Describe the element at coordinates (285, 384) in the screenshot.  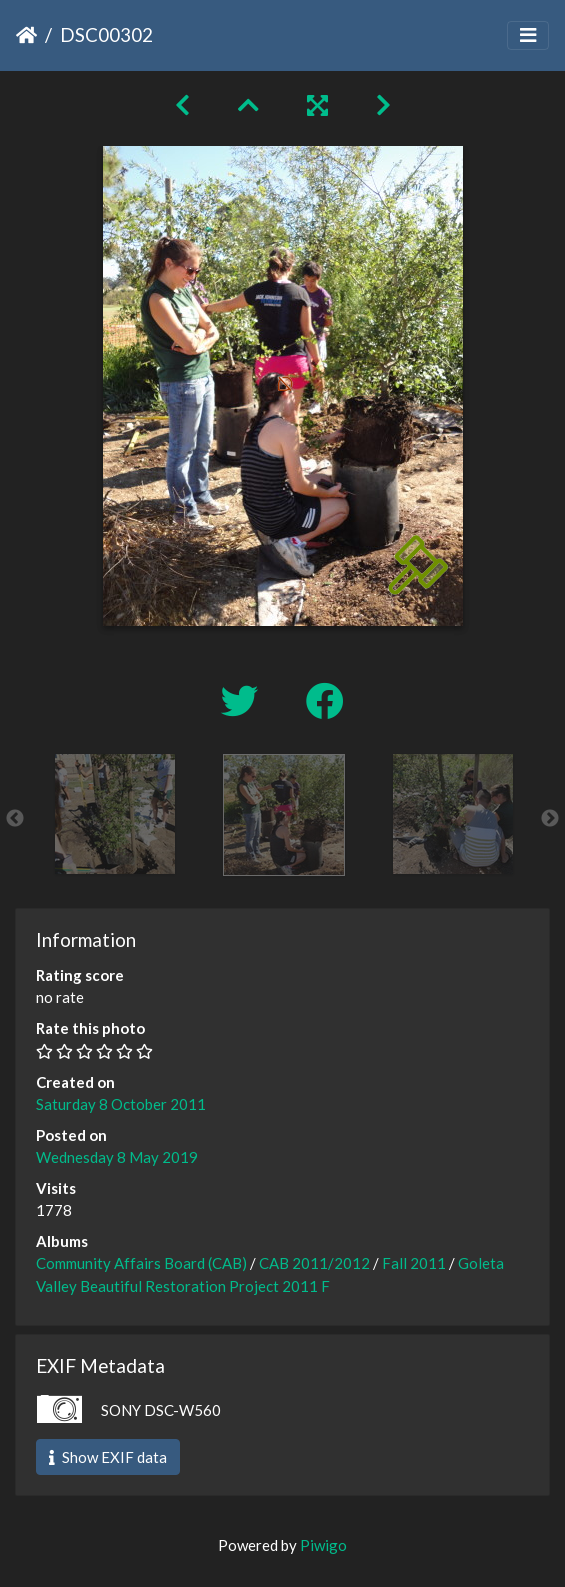
I see `mute or disable chat notifications` at that location.